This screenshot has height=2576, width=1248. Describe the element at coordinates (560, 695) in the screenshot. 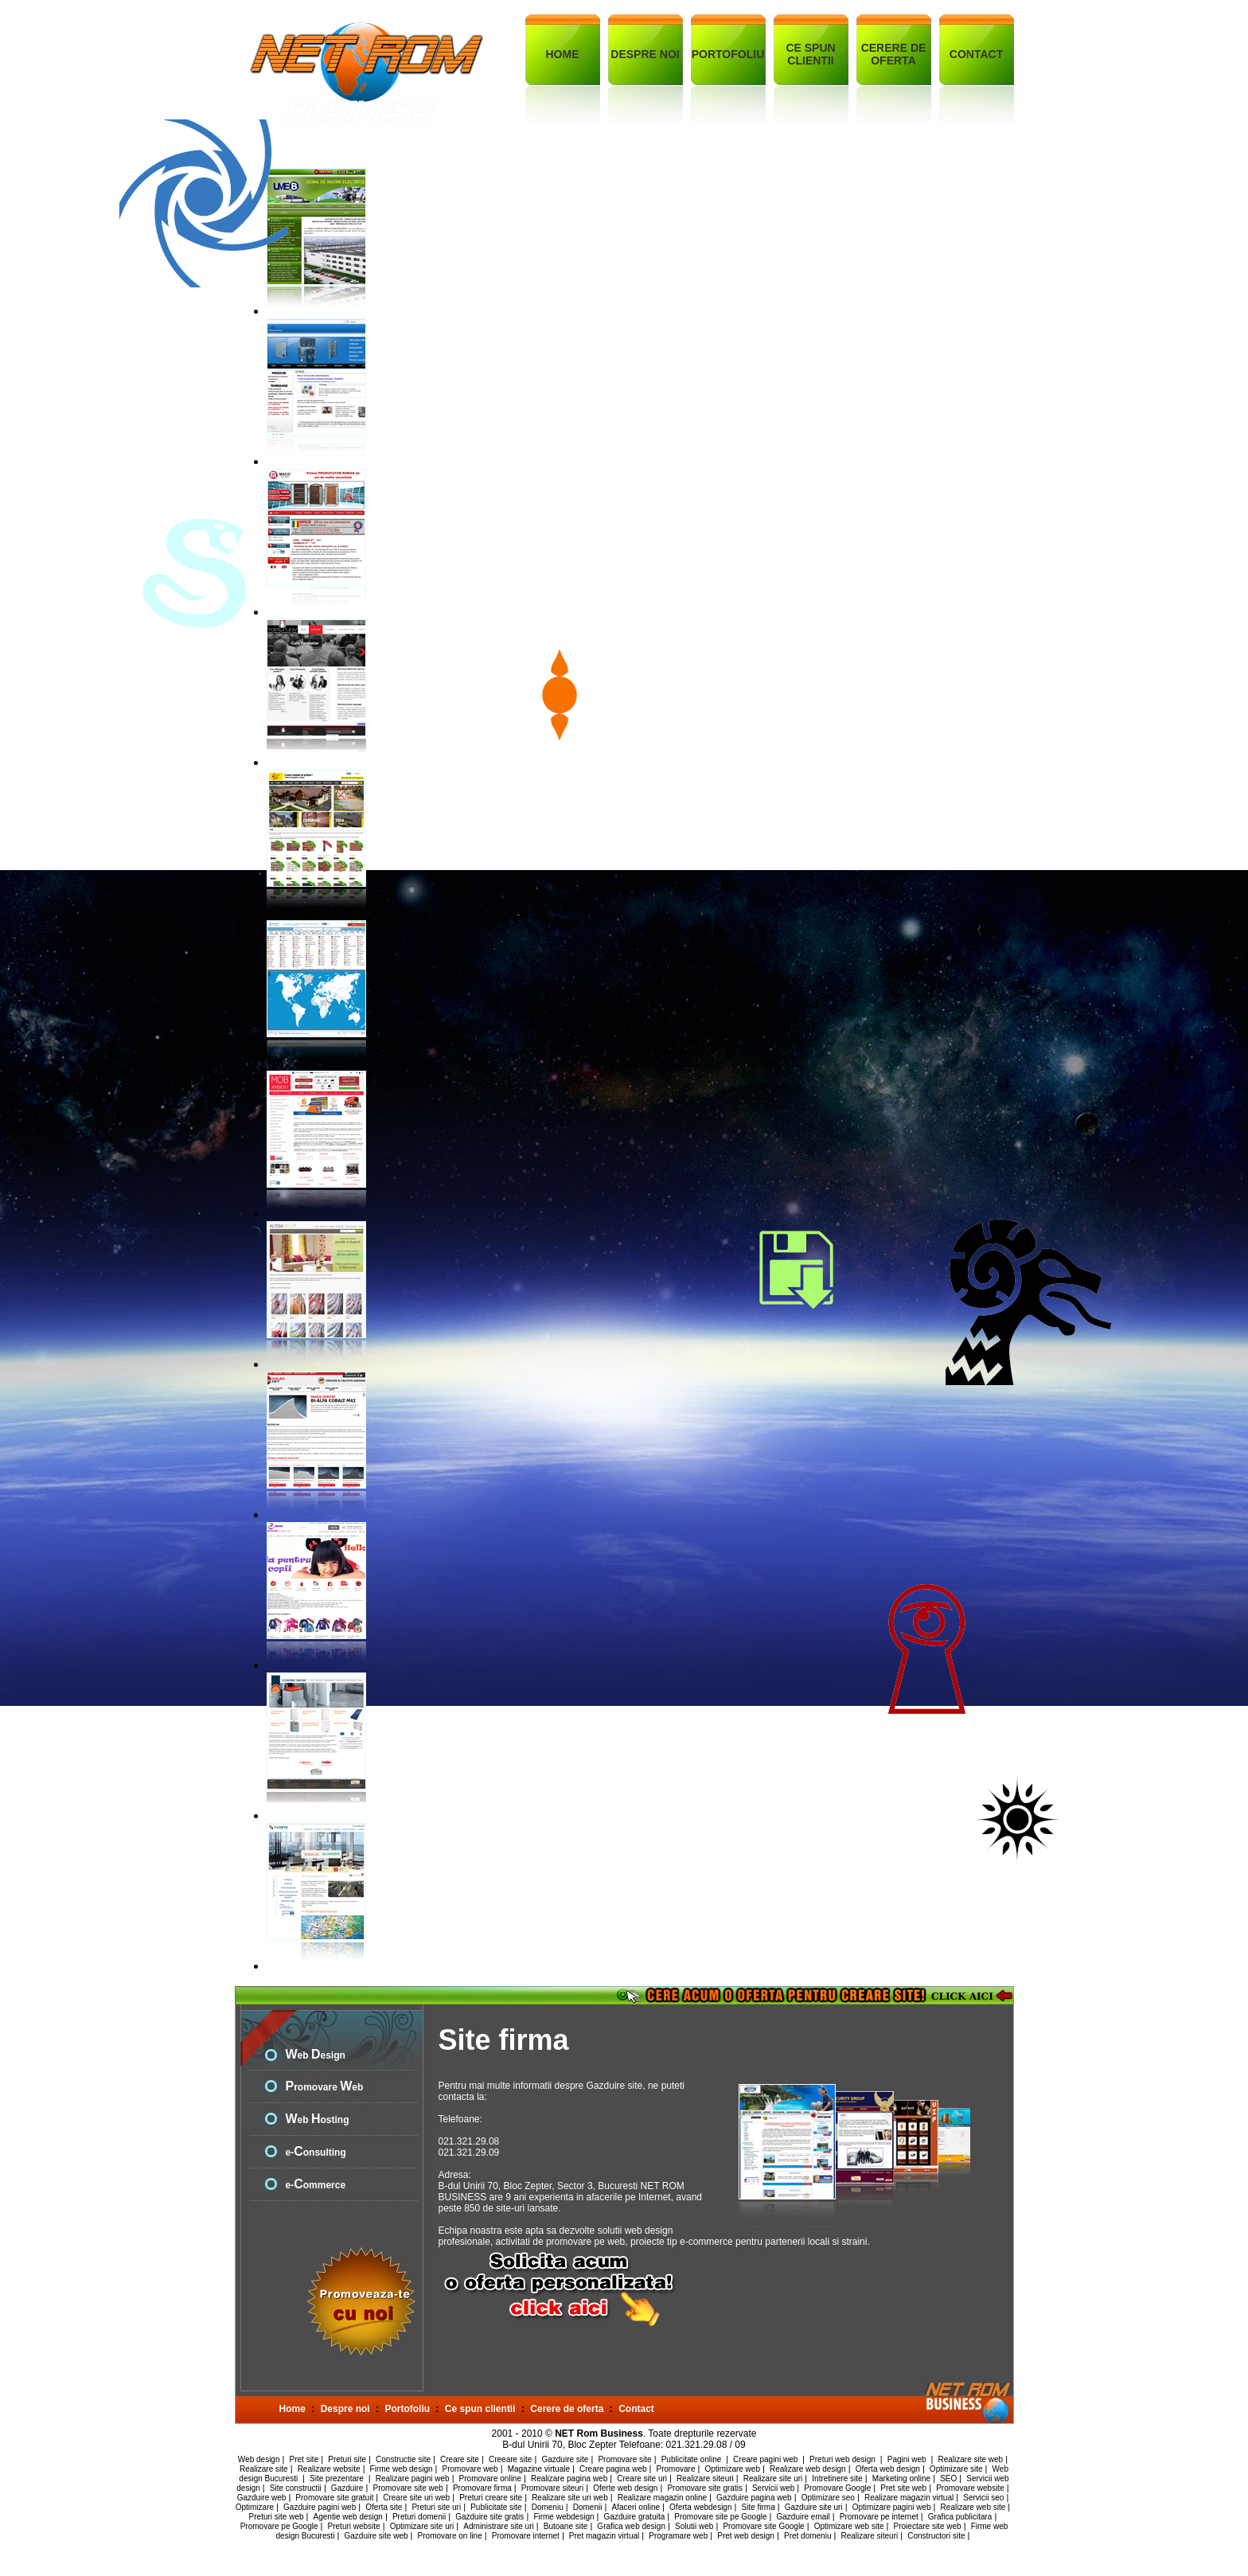

I see `indicates player has reached level two` at that location.